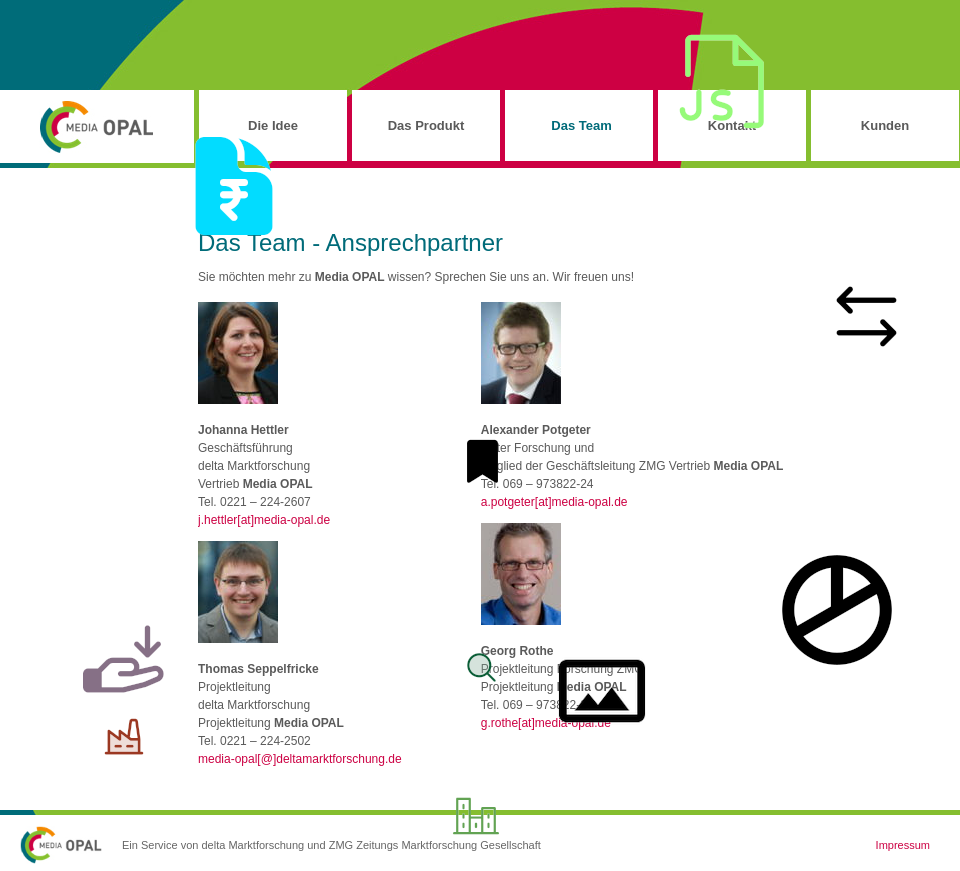 Image resolution: width=960 pixels, height=871 pixels. I want to click on save item to bookmarks, so click(482, 460).